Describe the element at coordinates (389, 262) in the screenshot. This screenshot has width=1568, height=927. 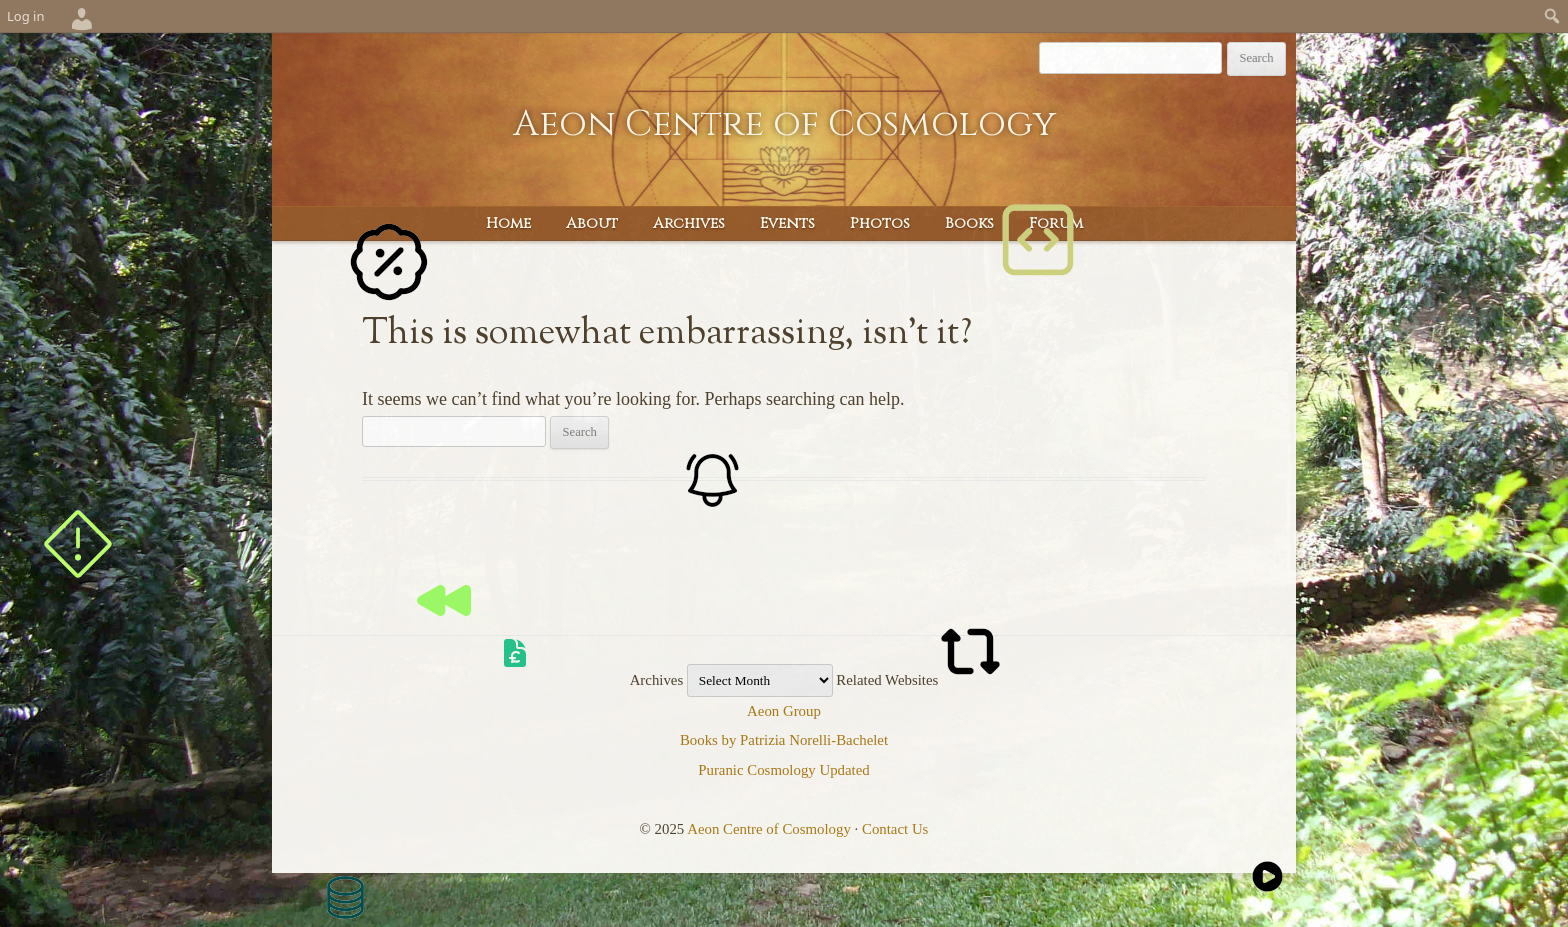
I see `view available discounts or promotions` at that location.